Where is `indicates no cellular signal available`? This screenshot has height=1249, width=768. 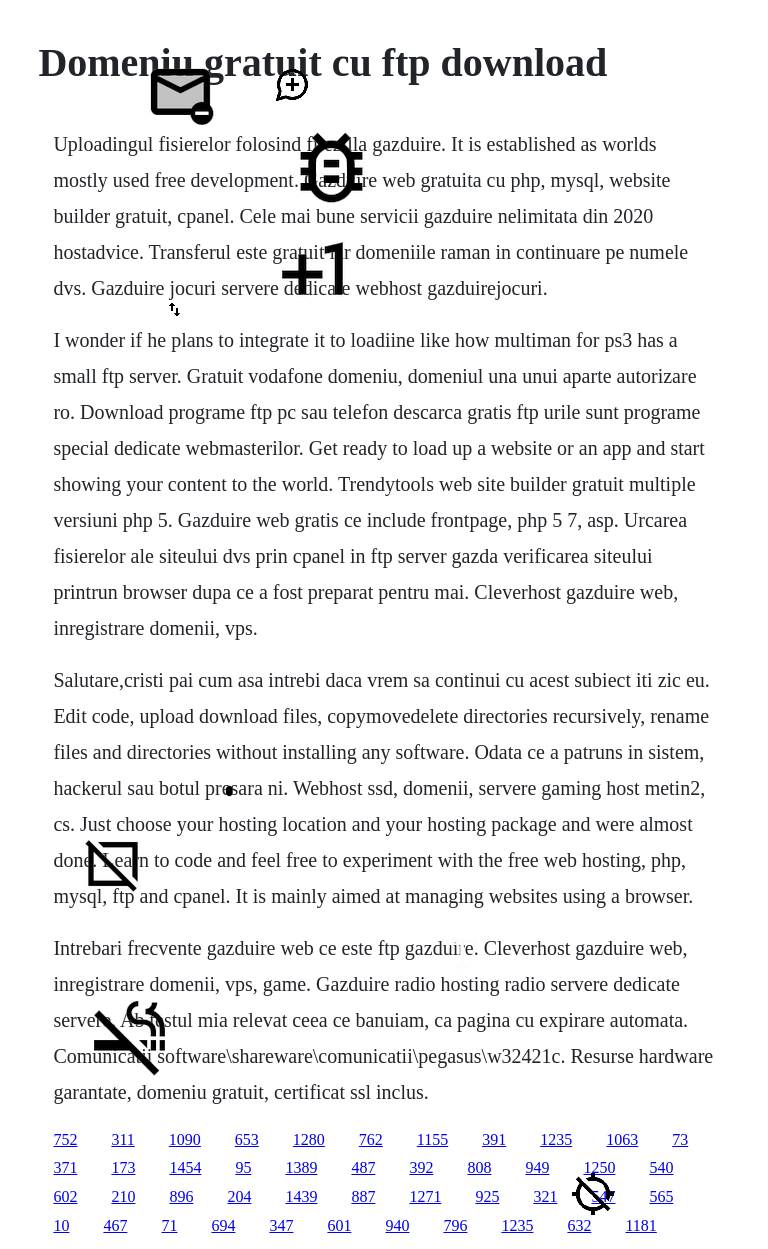 indicates no cellular signal available is located at coordinates (267, 761).